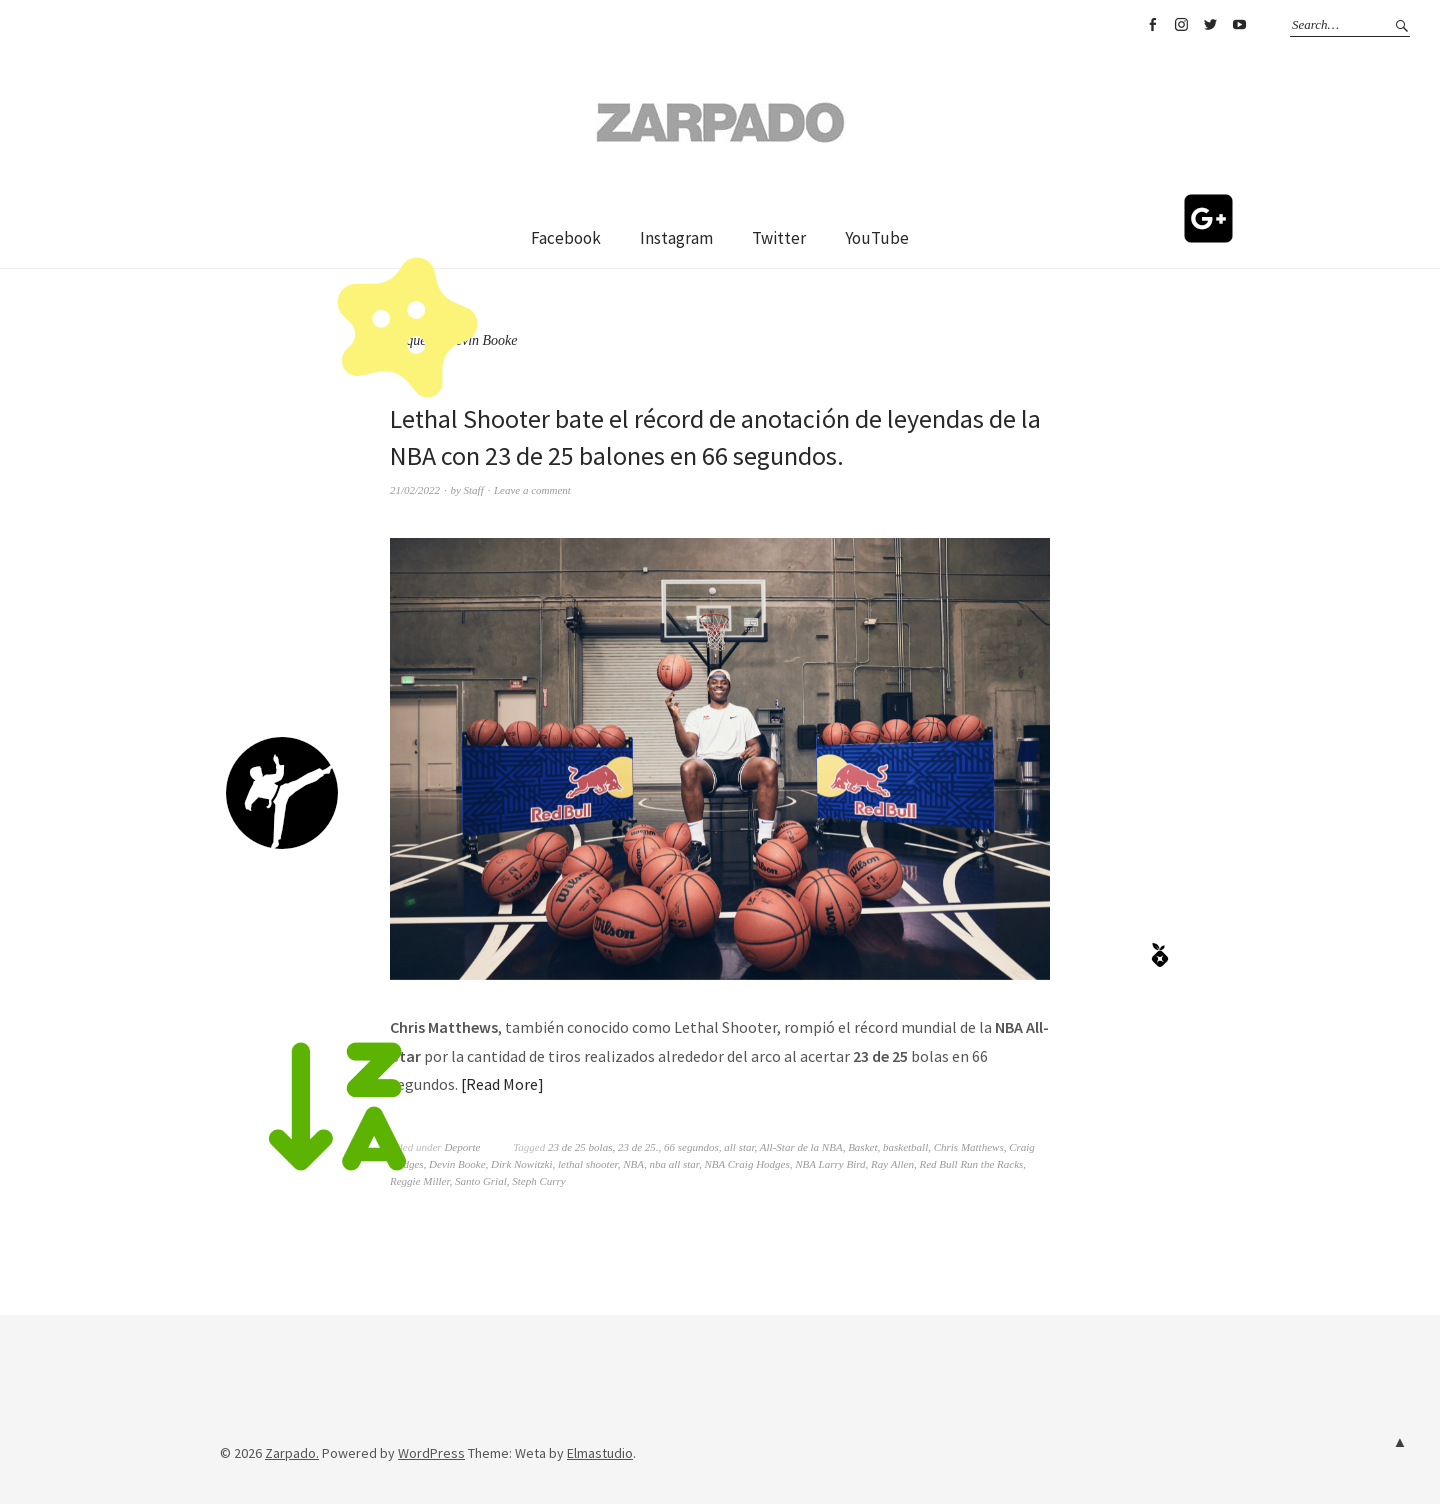 The image size is (1440, 1504). Describe the element at coordinates (1208, 218) in the screenshot. I see `sign in with Google+` at that location.